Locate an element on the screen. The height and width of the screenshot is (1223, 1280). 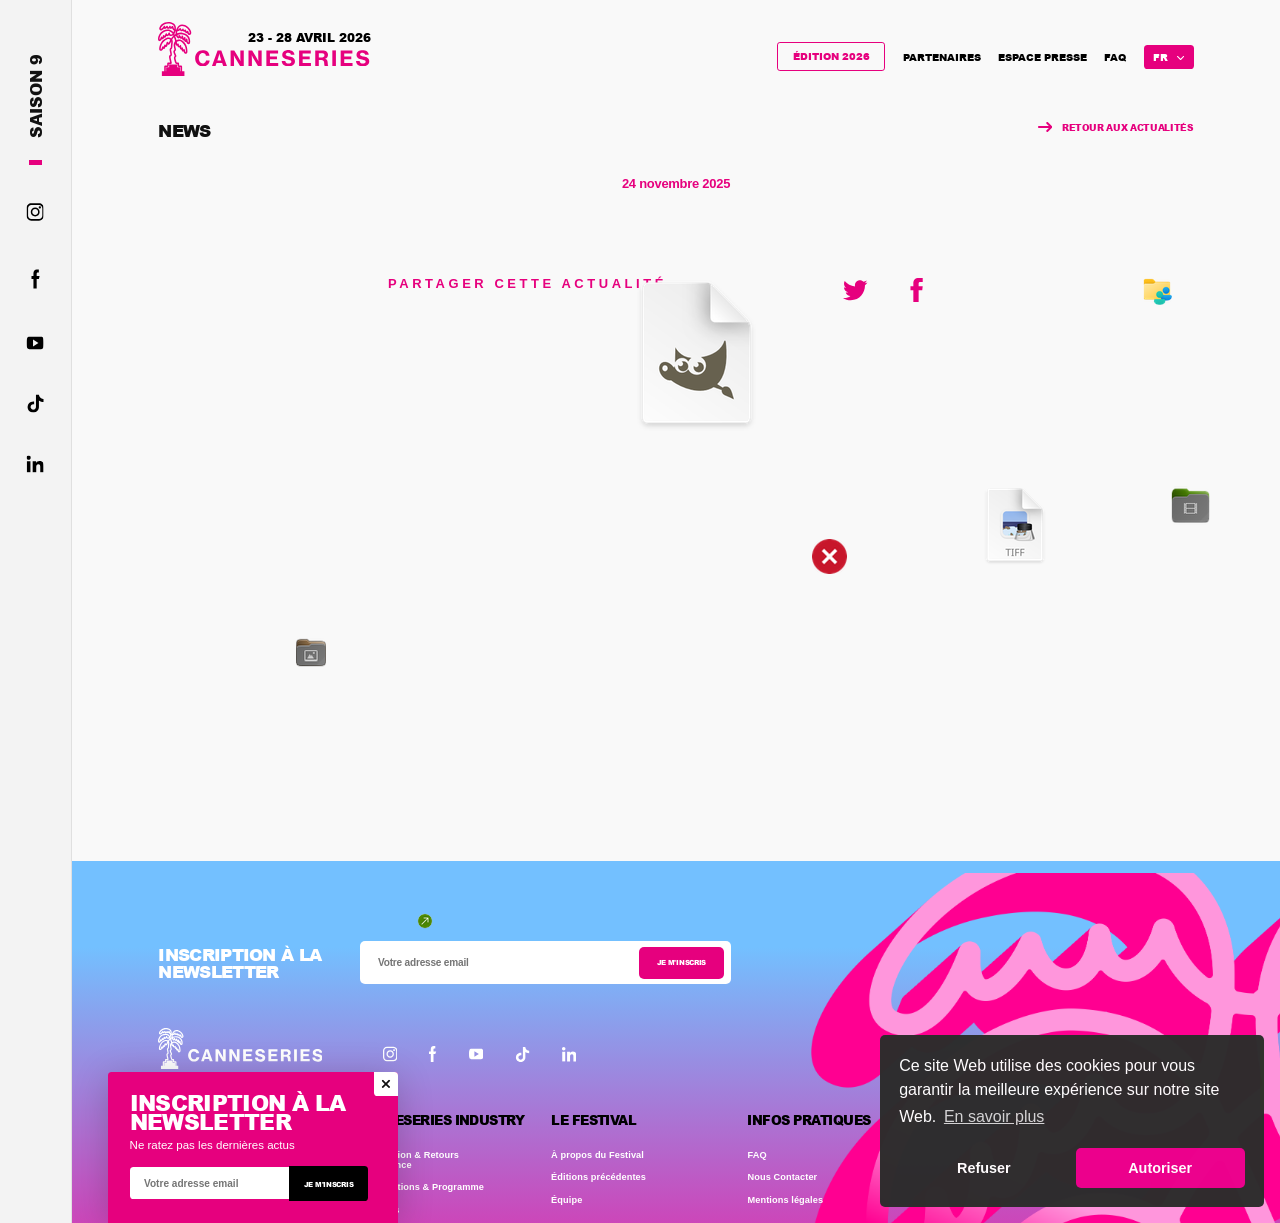
indicates a symbolic link or shortcut to another file is located at coordinates (425, 921).